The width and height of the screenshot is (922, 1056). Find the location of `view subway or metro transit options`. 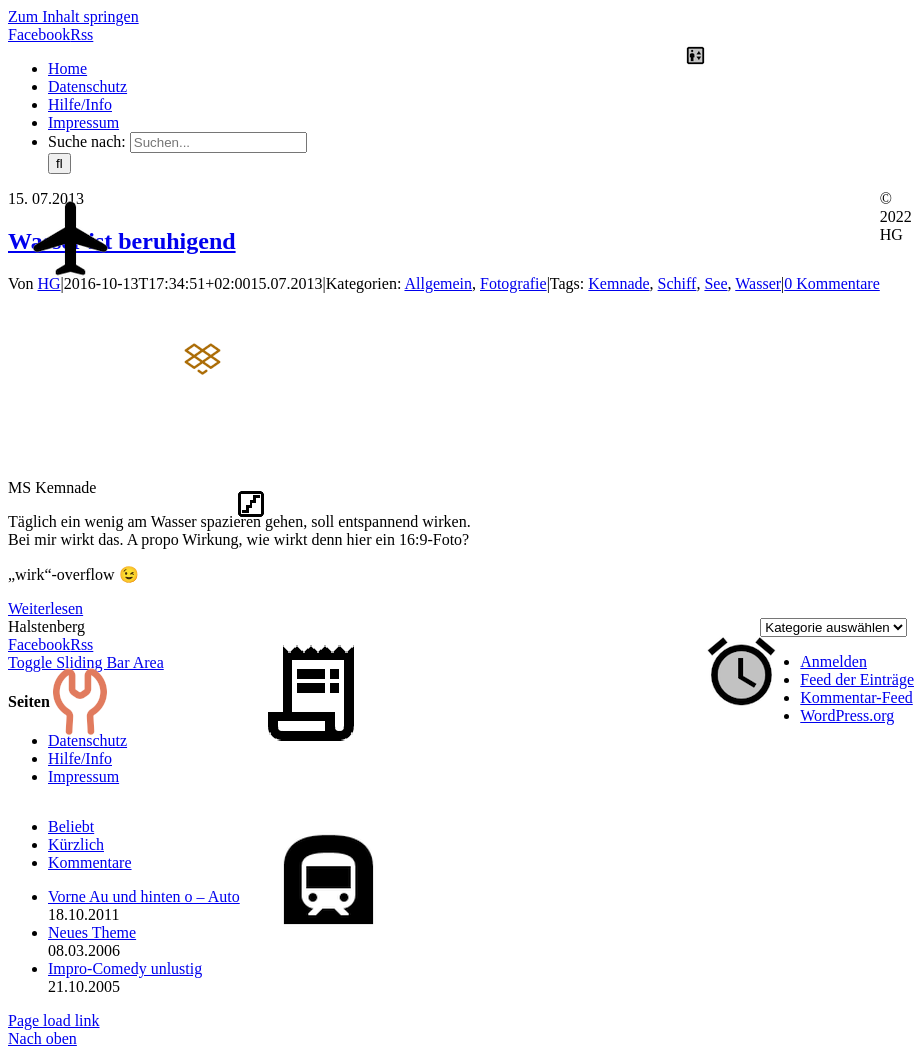

view subway or metro transit options is located at coordinates (328, 879).